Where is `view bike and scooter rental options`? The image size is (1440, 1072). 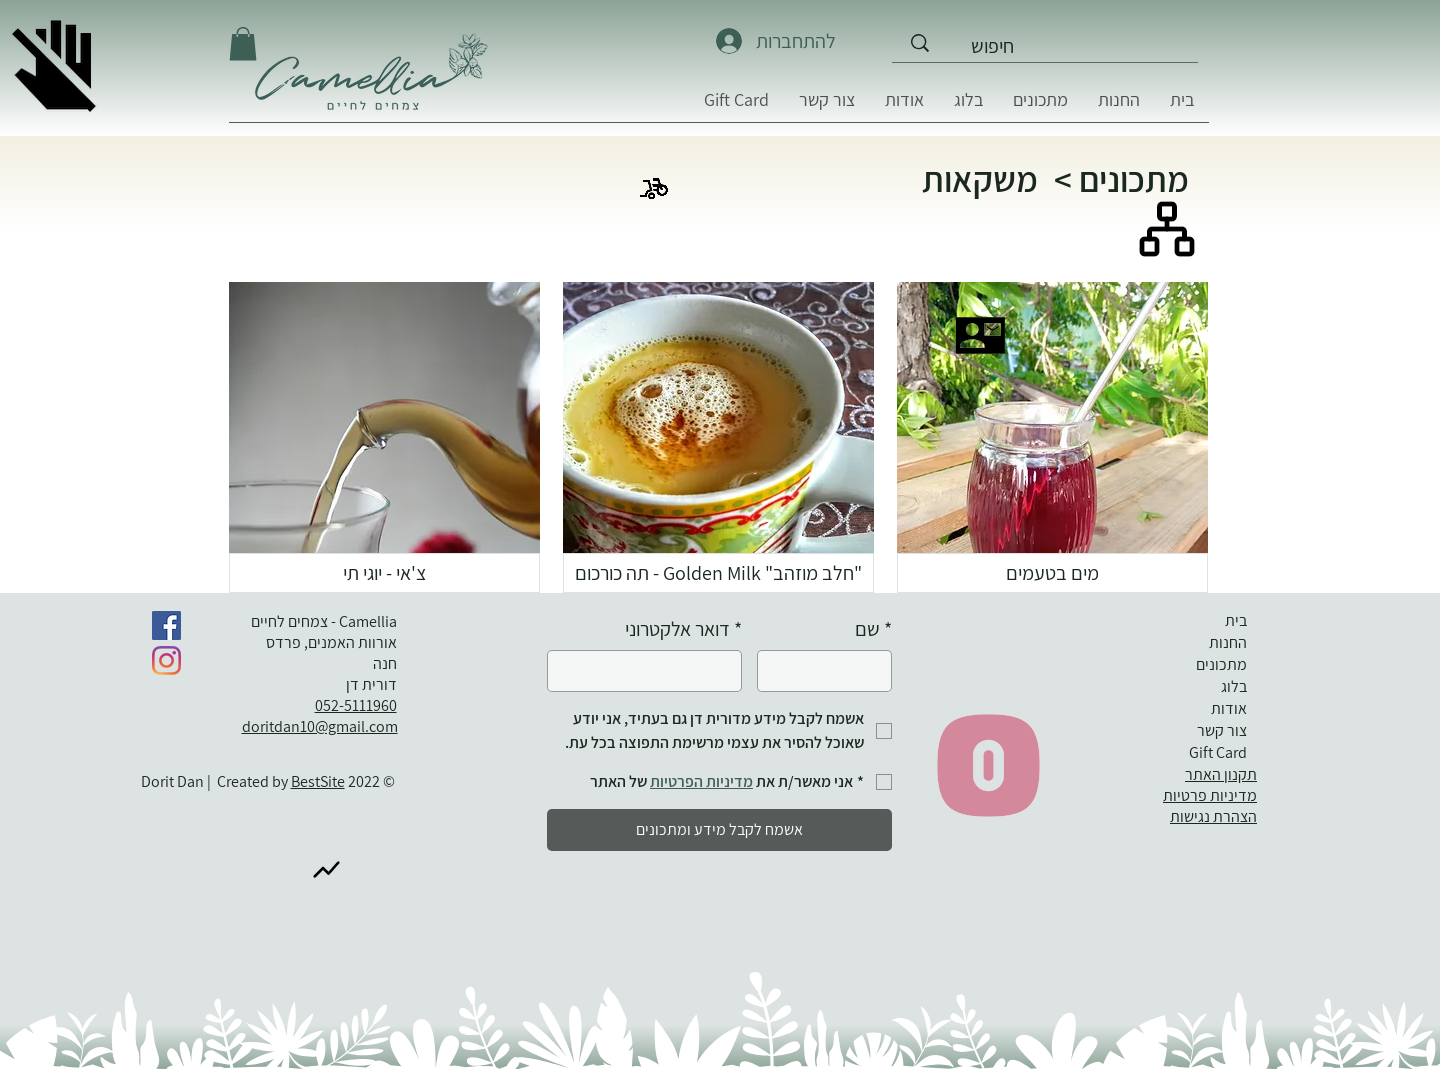 view bike and scooter rental options is located at coordinates (654, 189).